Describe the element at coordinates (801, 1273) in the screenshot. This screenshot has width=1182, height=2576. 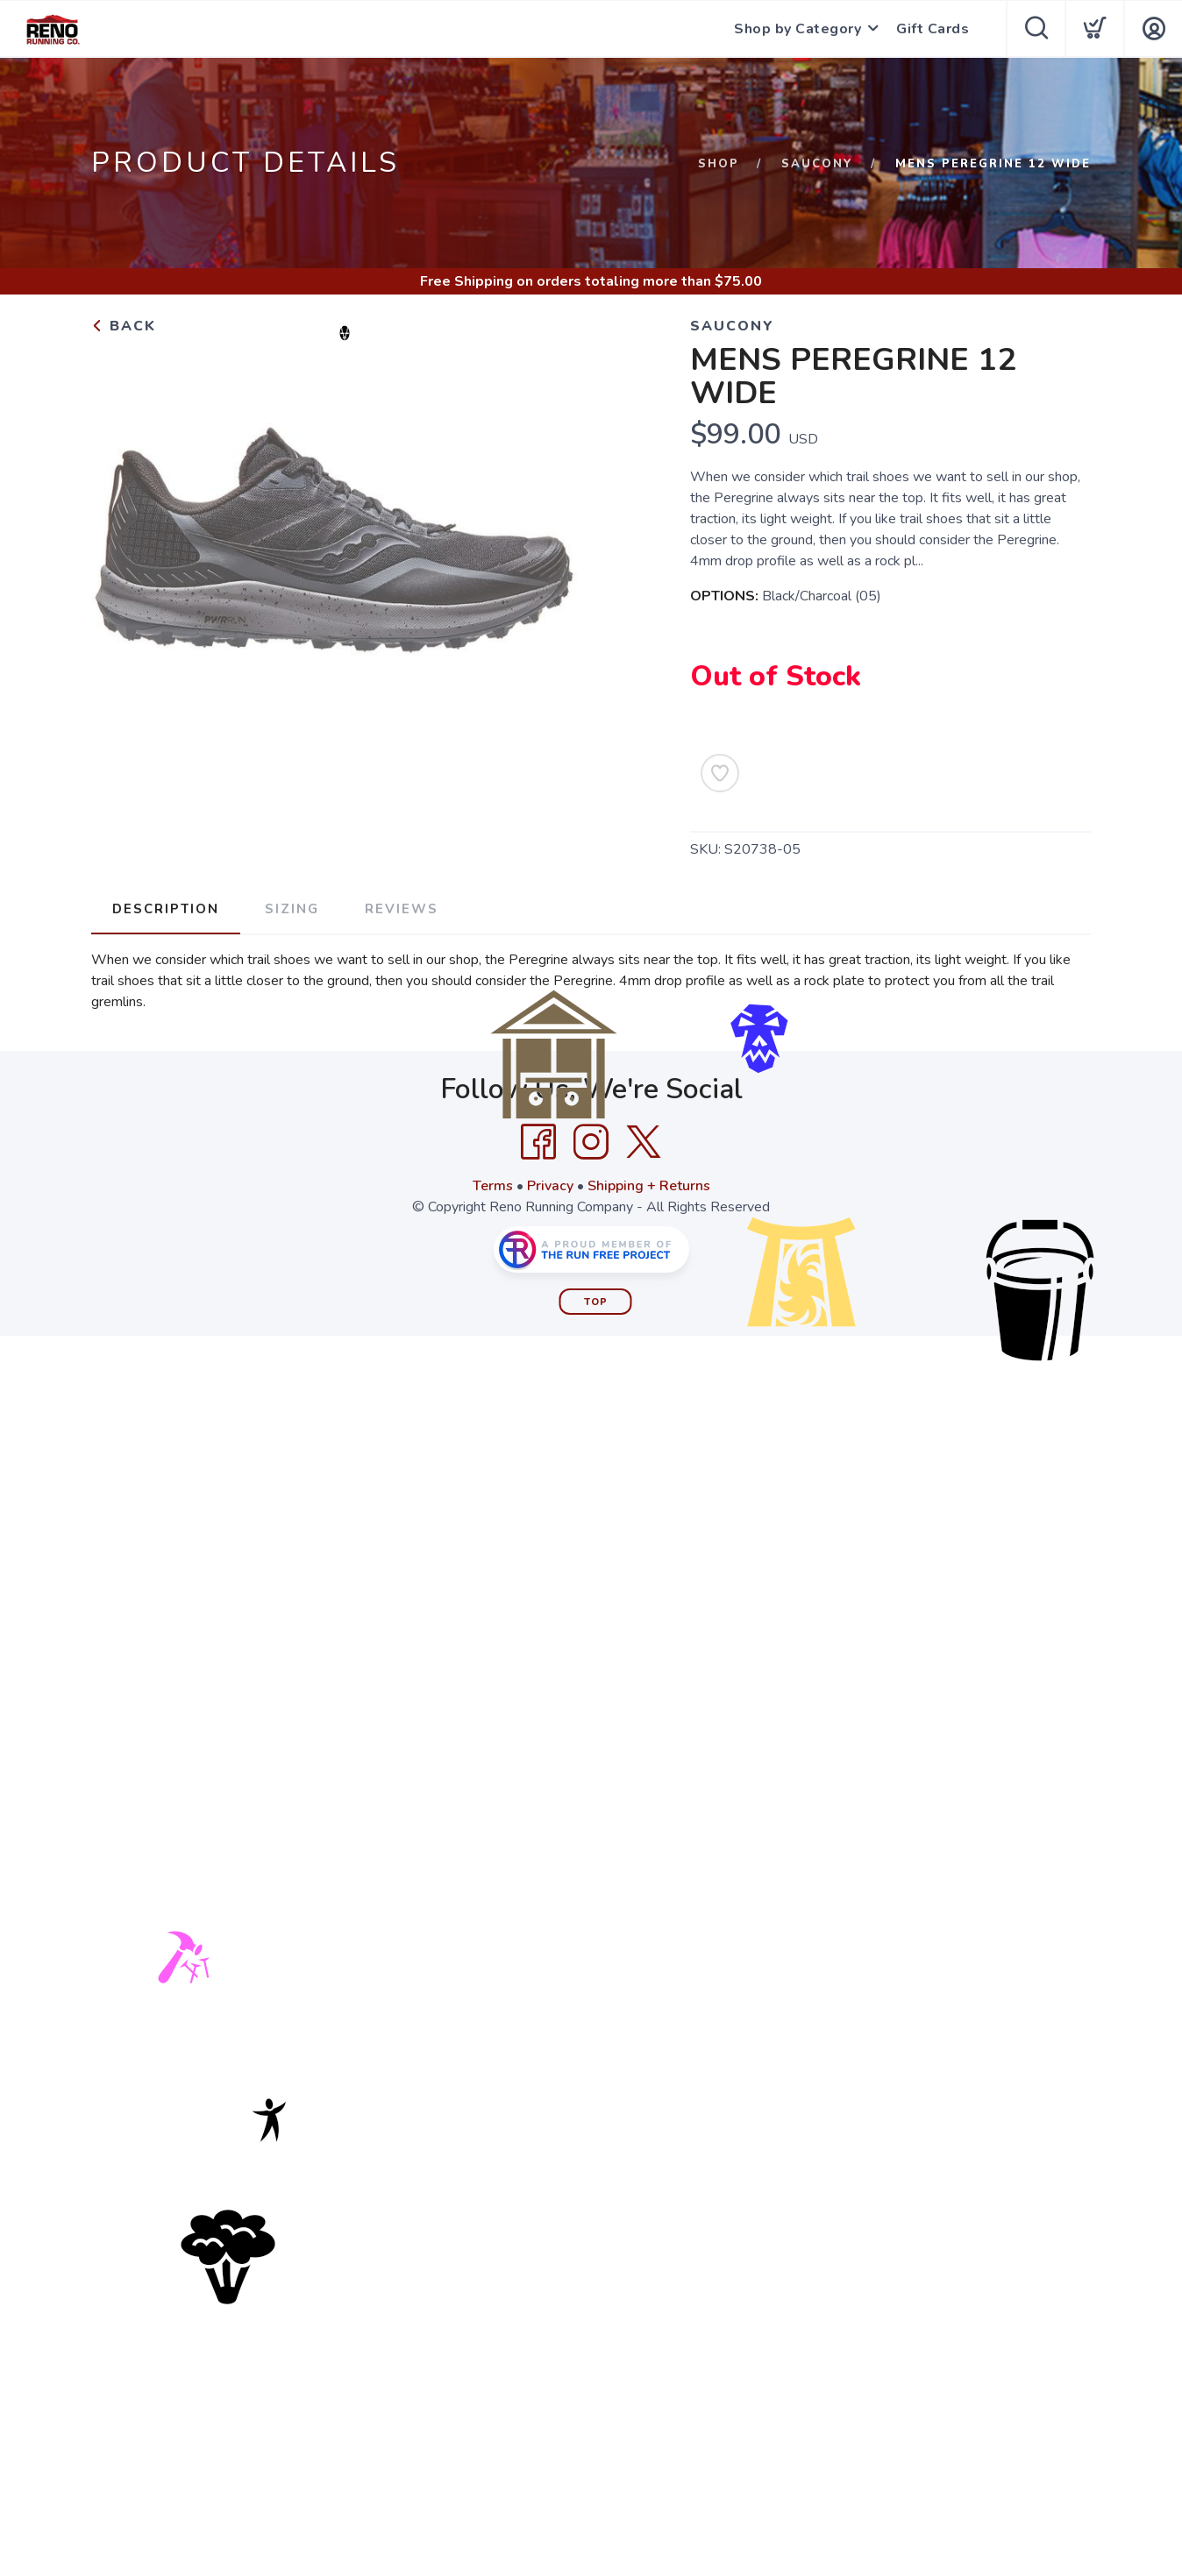
I see `enter a magic portal or dimensional gateway` at that location.